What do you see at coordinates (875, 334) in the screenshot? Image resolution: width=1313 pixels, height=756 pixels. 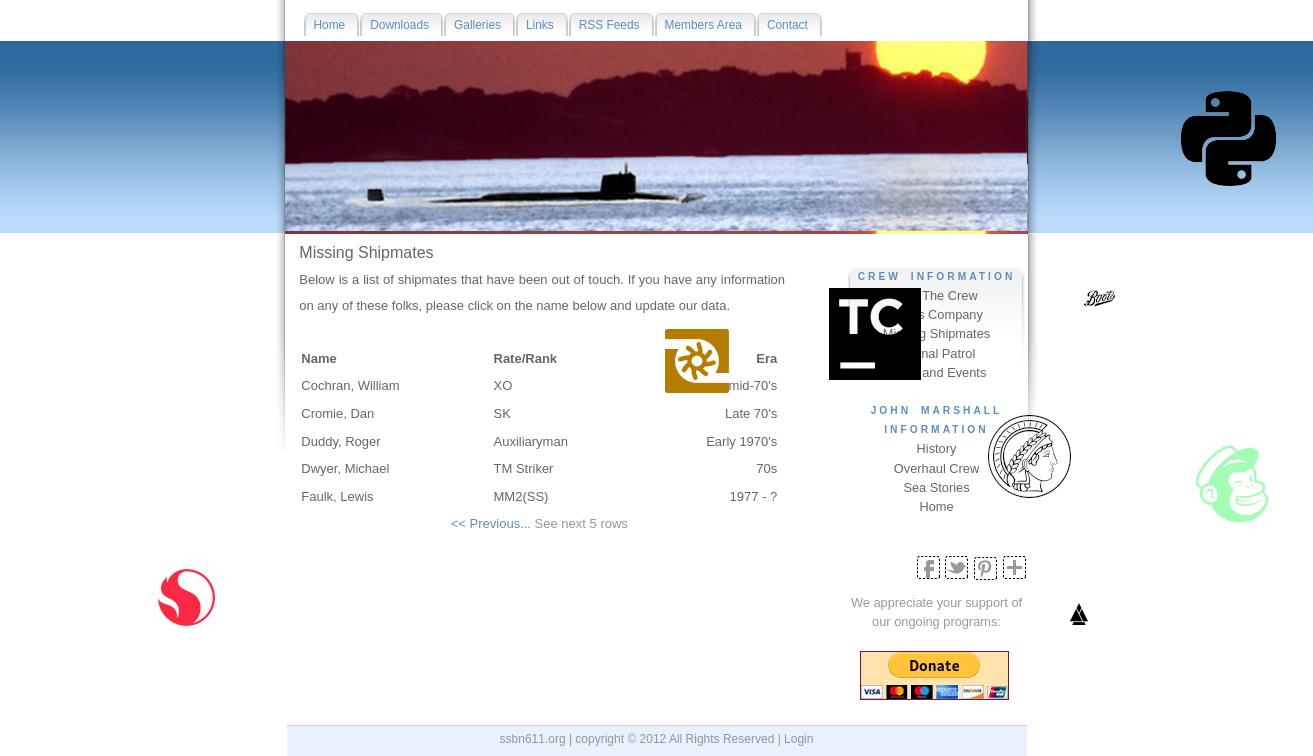 I see `open teamcity build server` at bounding box center [875, 334].